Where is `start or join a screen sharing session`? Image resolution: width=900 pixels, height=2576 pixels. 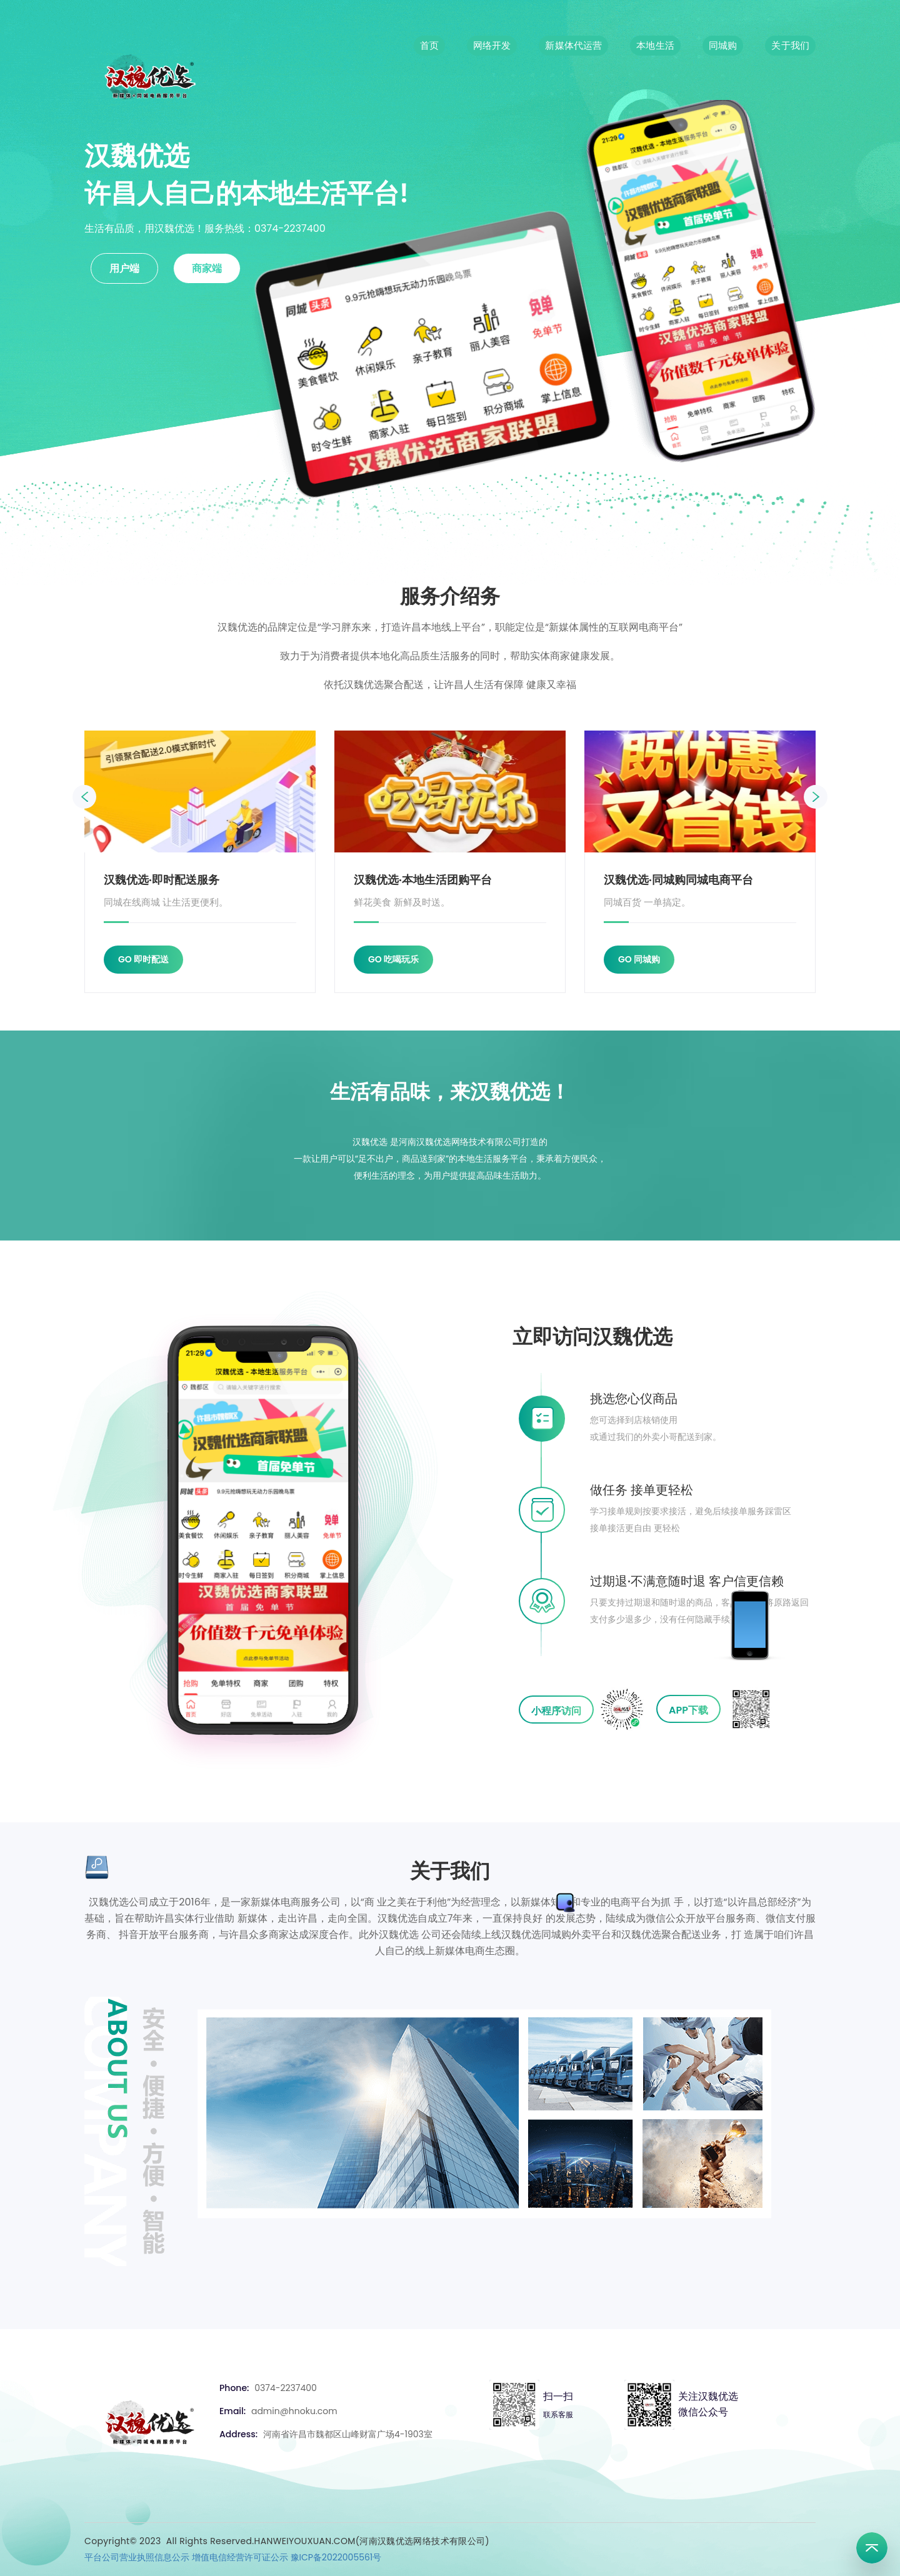
start or join a screen sharing session is located at coordinates (565, 1902).